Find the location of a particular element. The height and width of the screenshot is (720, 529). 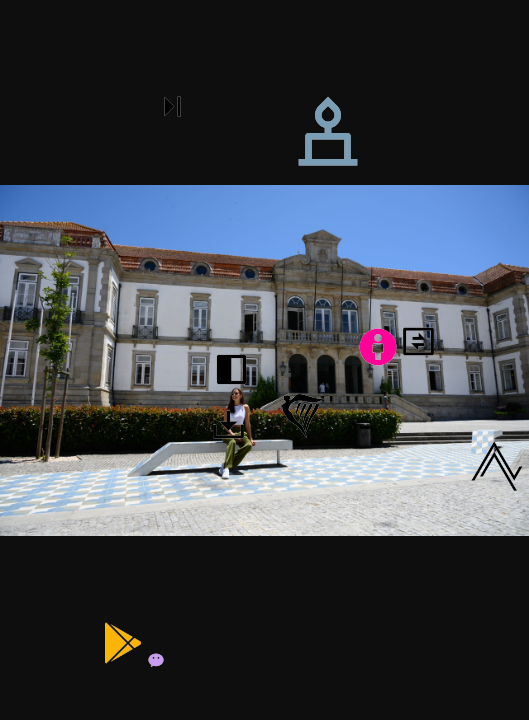

switch to column layout view is located at coordinates (231, 369).